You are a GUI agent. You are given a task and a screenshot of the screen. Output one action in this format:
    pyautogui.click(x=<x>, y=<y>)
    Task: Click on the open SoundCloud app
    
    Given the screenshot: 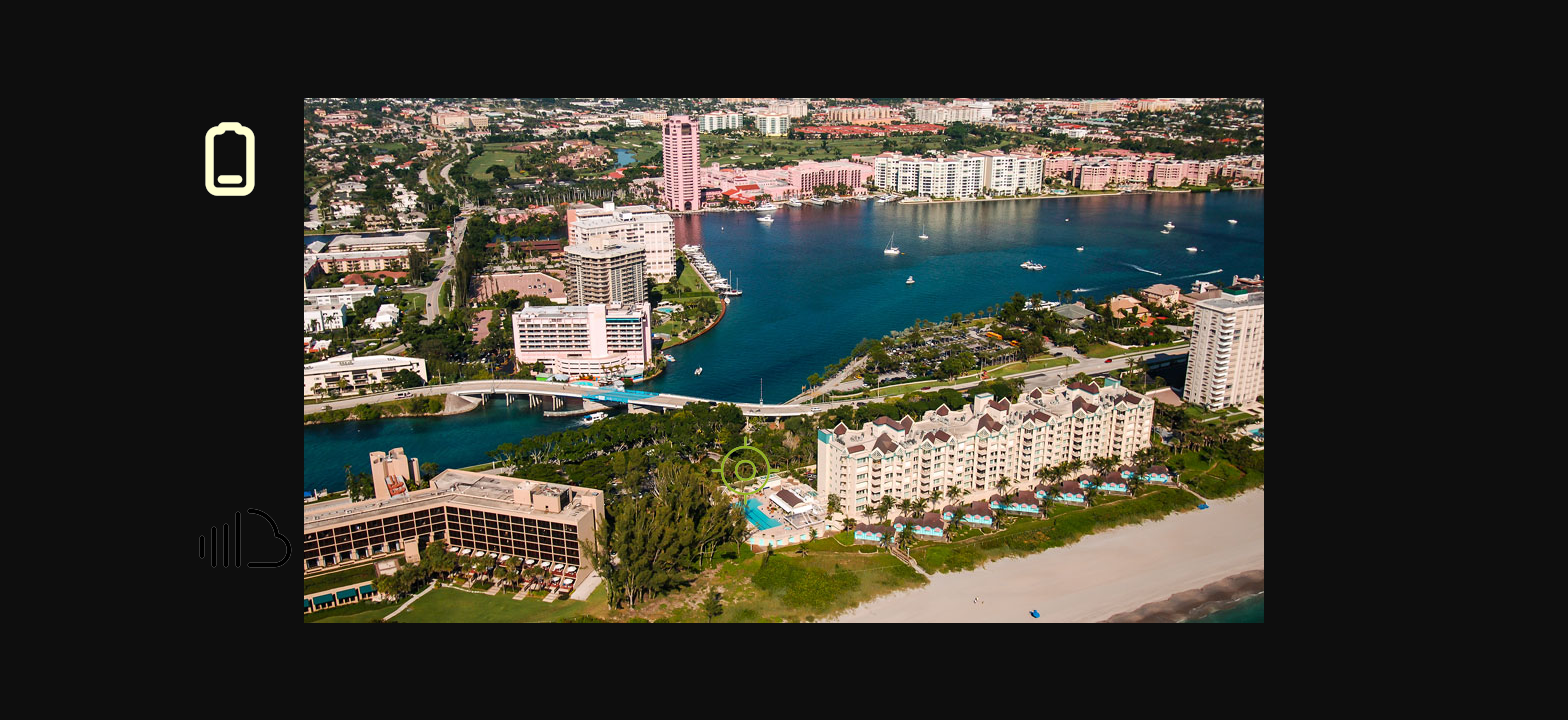 What is the action you would take?
    pyautogui.click(x=244, y=541)
    